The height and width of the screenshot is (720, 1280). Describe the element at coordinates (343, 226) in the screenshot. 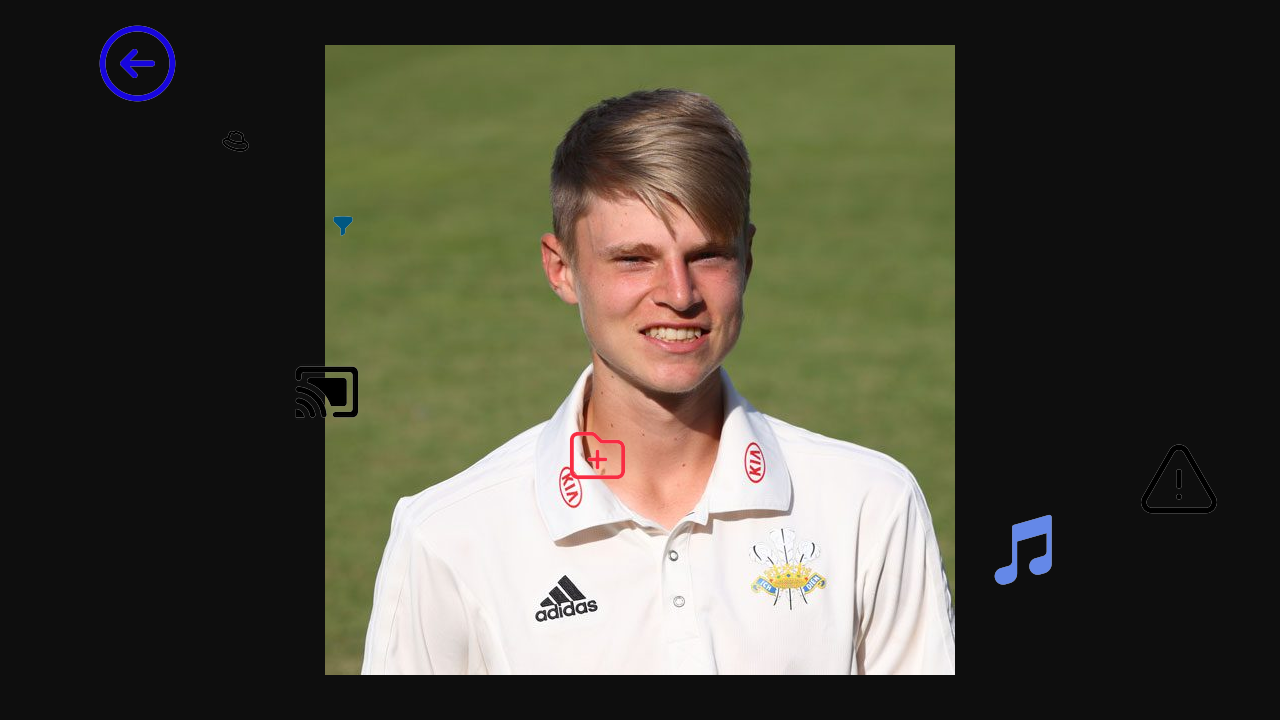

I see `filter or sort content` at that location.